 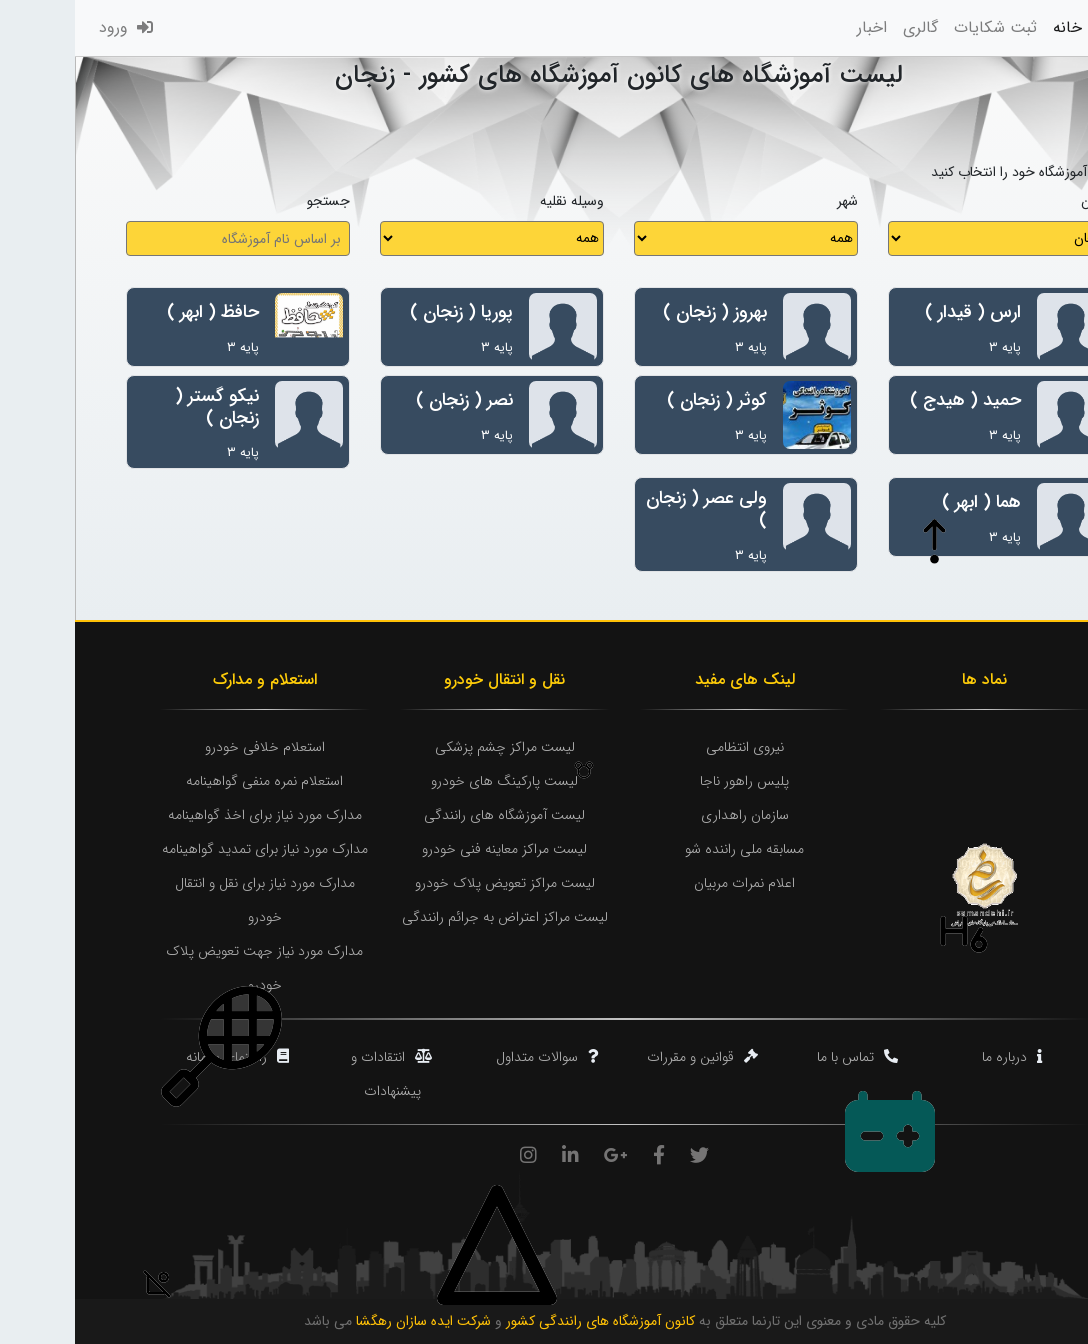 I want to click on mute or disable notifications, so click(x=157, y=1284).